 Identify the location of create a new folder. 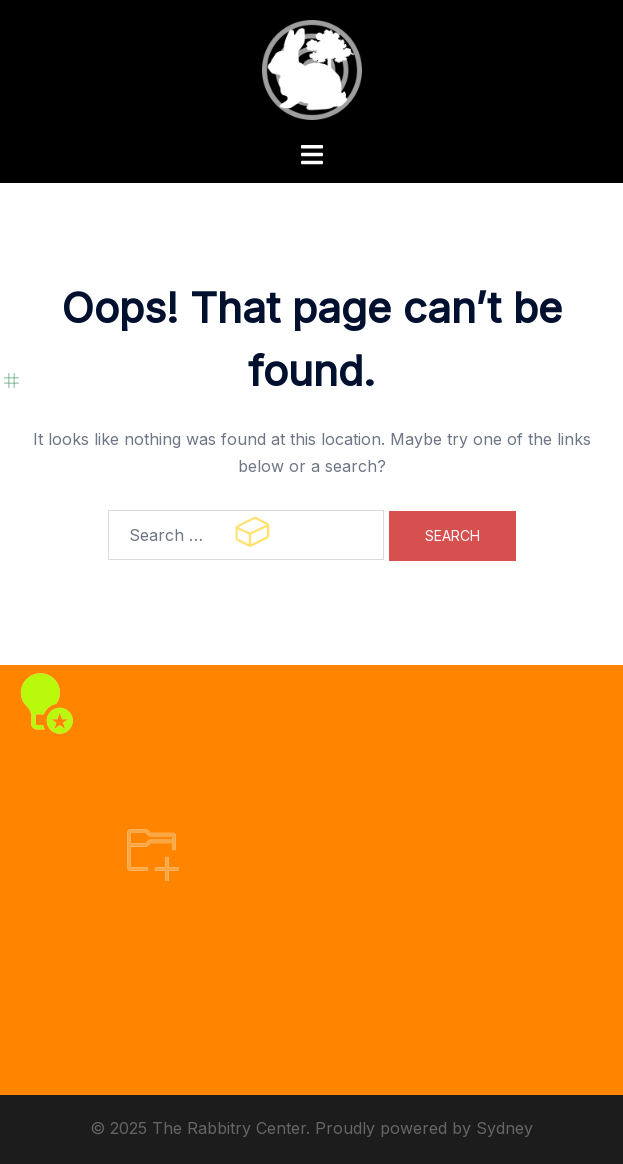
(151, 853).